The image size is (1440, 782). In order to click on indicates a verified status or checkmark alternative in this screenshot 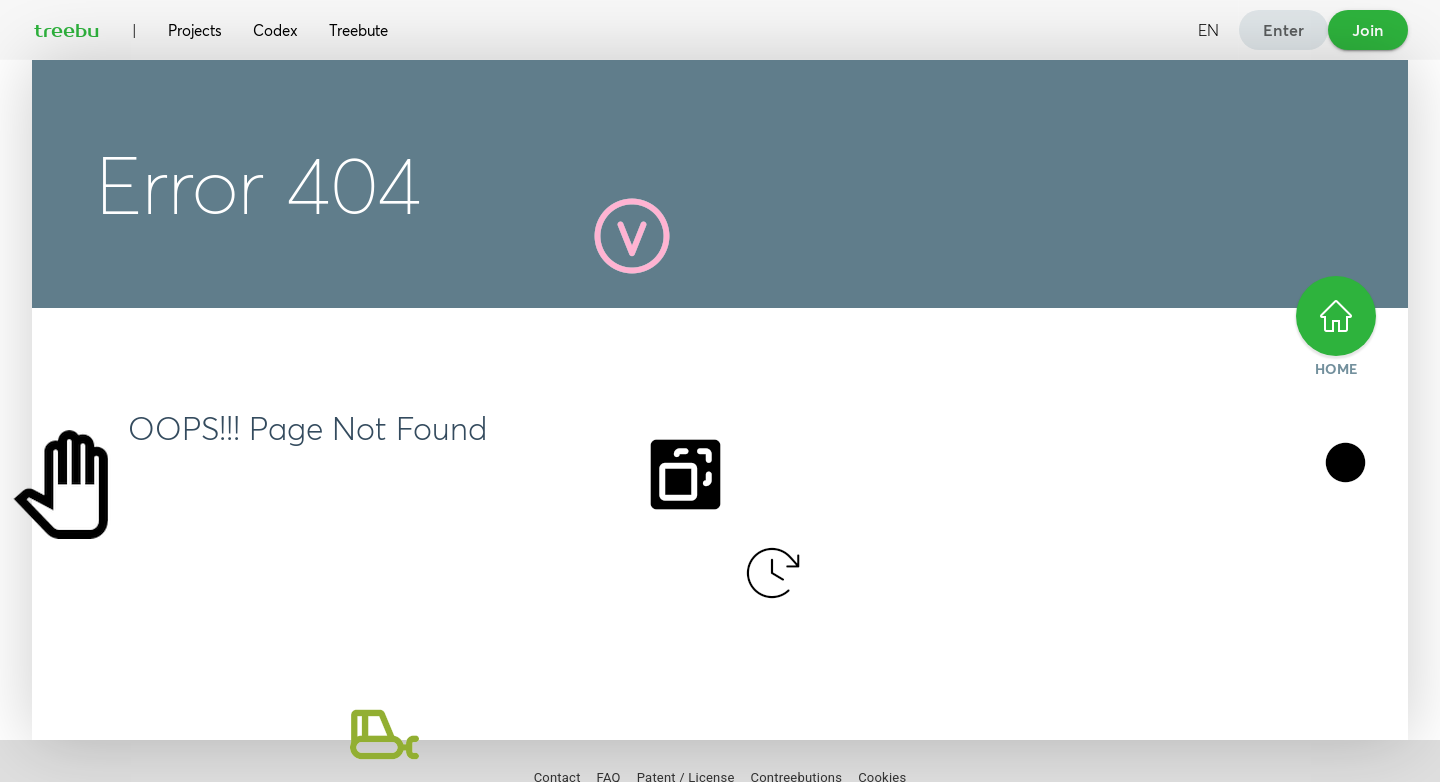, I will do `click(632, 236)`.